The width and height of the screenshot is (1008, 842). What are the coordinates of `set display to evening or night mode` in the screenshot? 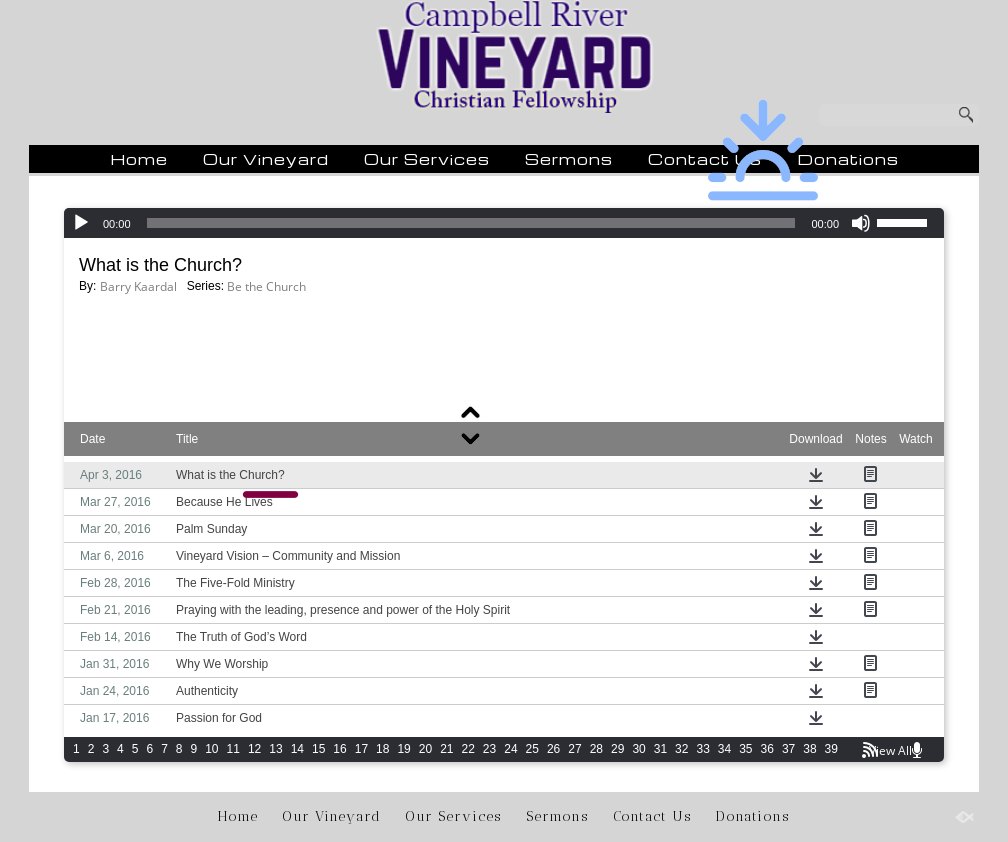 It's located at (763, 150).